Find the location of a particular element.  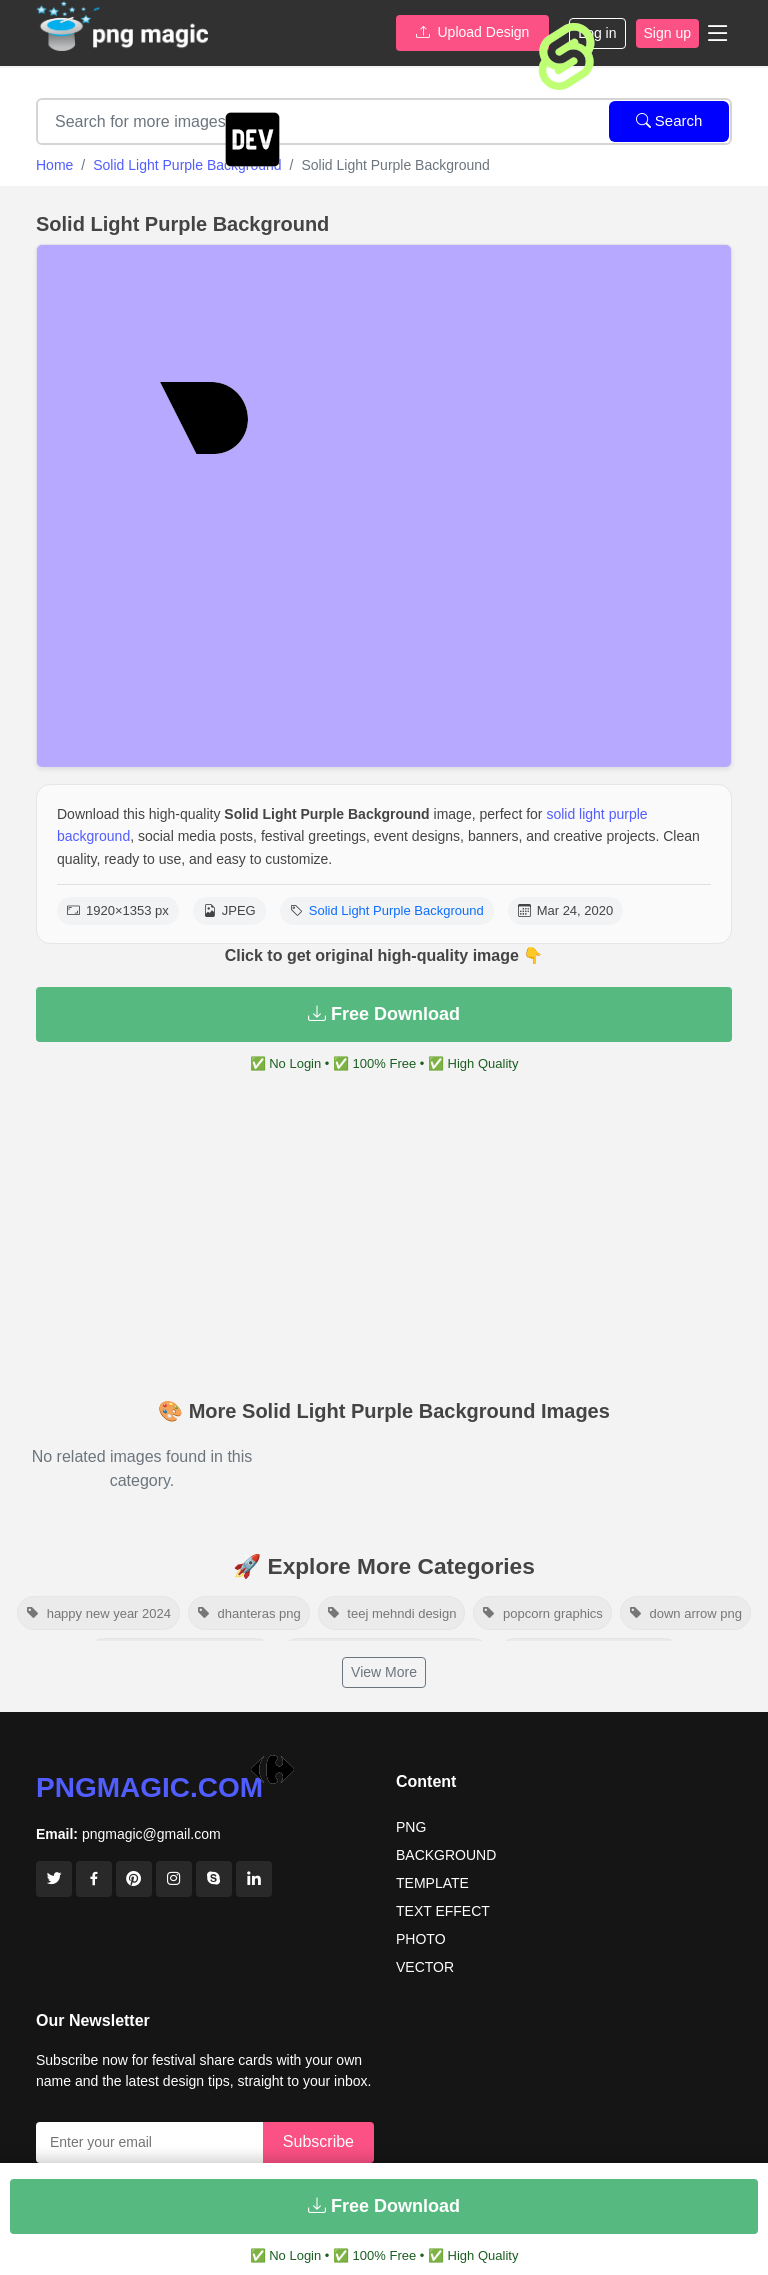

svelte framework logo is located at coordinates (566, 56).